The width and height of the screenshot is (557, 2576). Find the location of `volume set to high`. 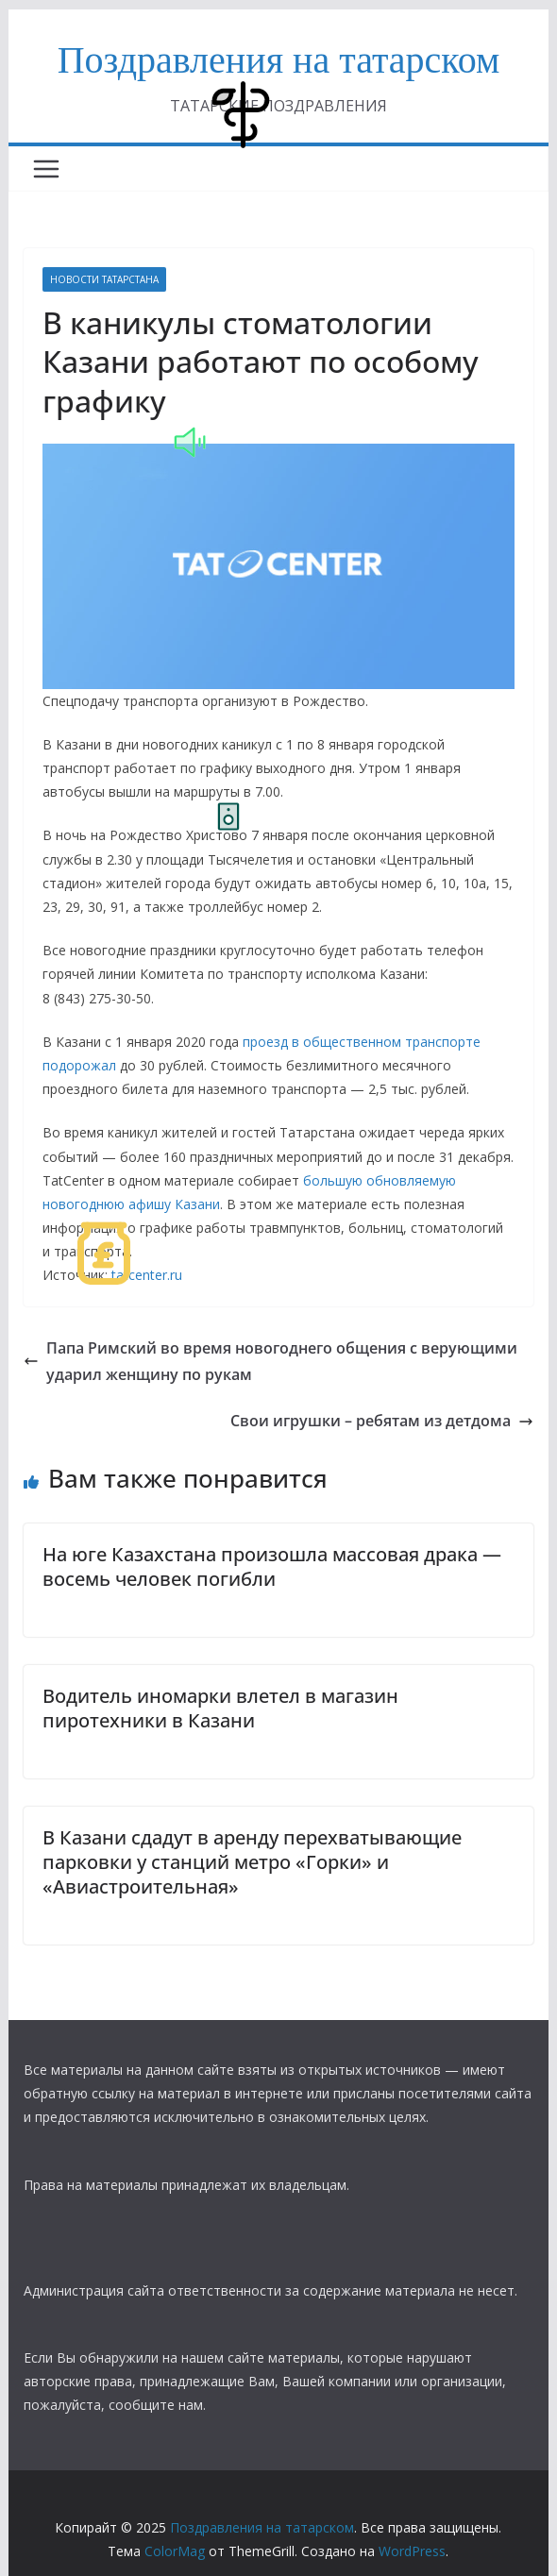

volume set to high is located at coordinates (189, 442).